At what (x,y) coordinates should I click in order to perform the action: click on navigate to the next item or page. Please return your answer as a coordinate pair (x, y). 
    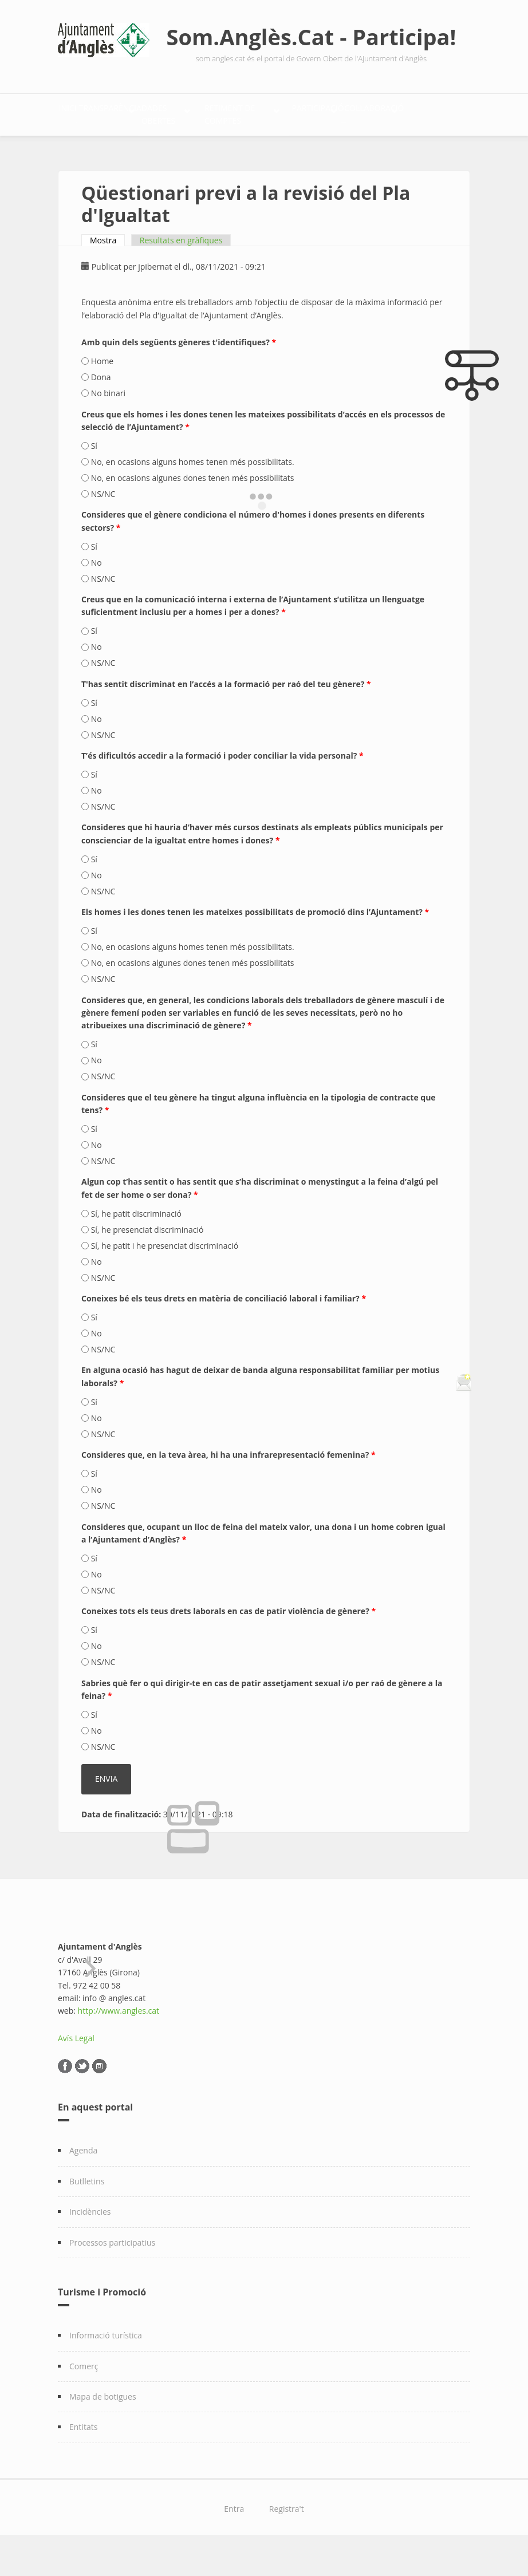
    Looking at the image, I should click on (91, 1969).